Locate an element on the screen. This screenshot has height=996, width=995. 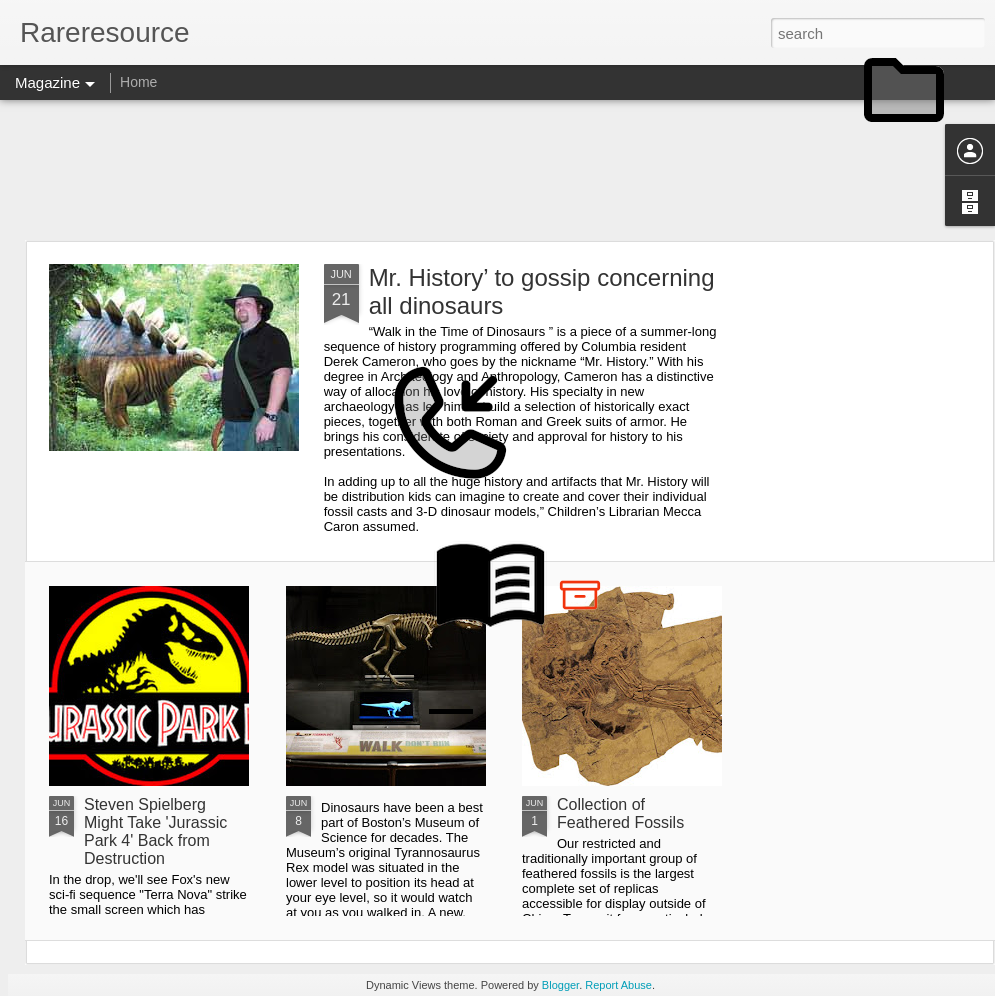
incoming call notification is located at coordinates (452, 420).